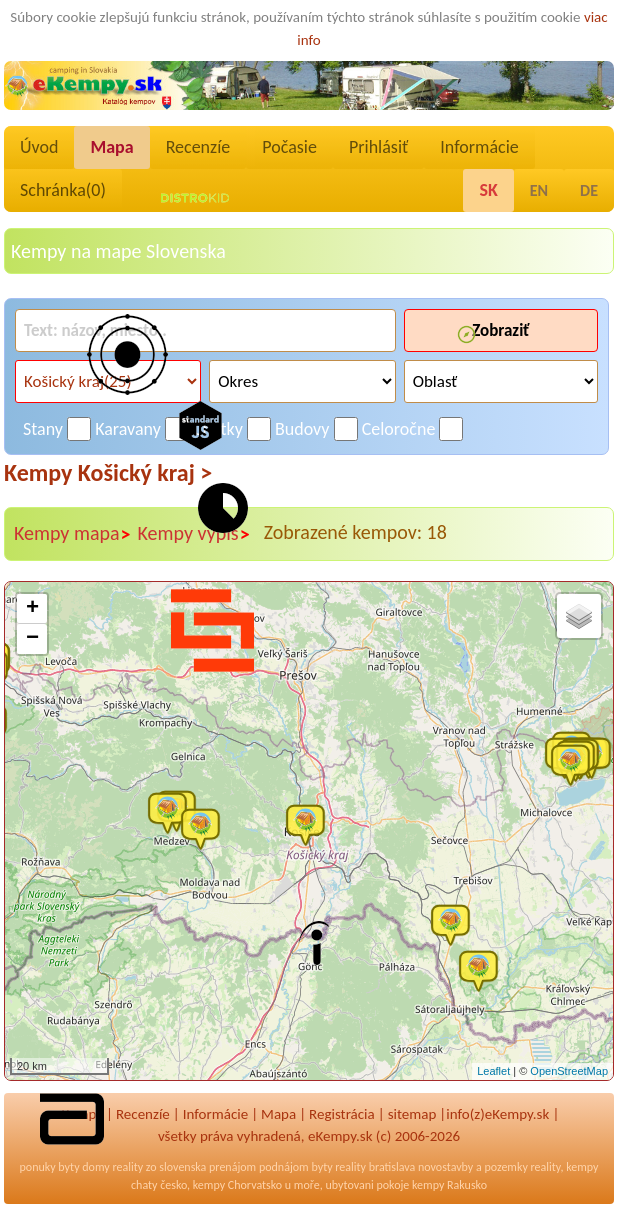  Describe the element at coordinates (212, 630) in the screenshot. I see `skaffold application or service` at that location.